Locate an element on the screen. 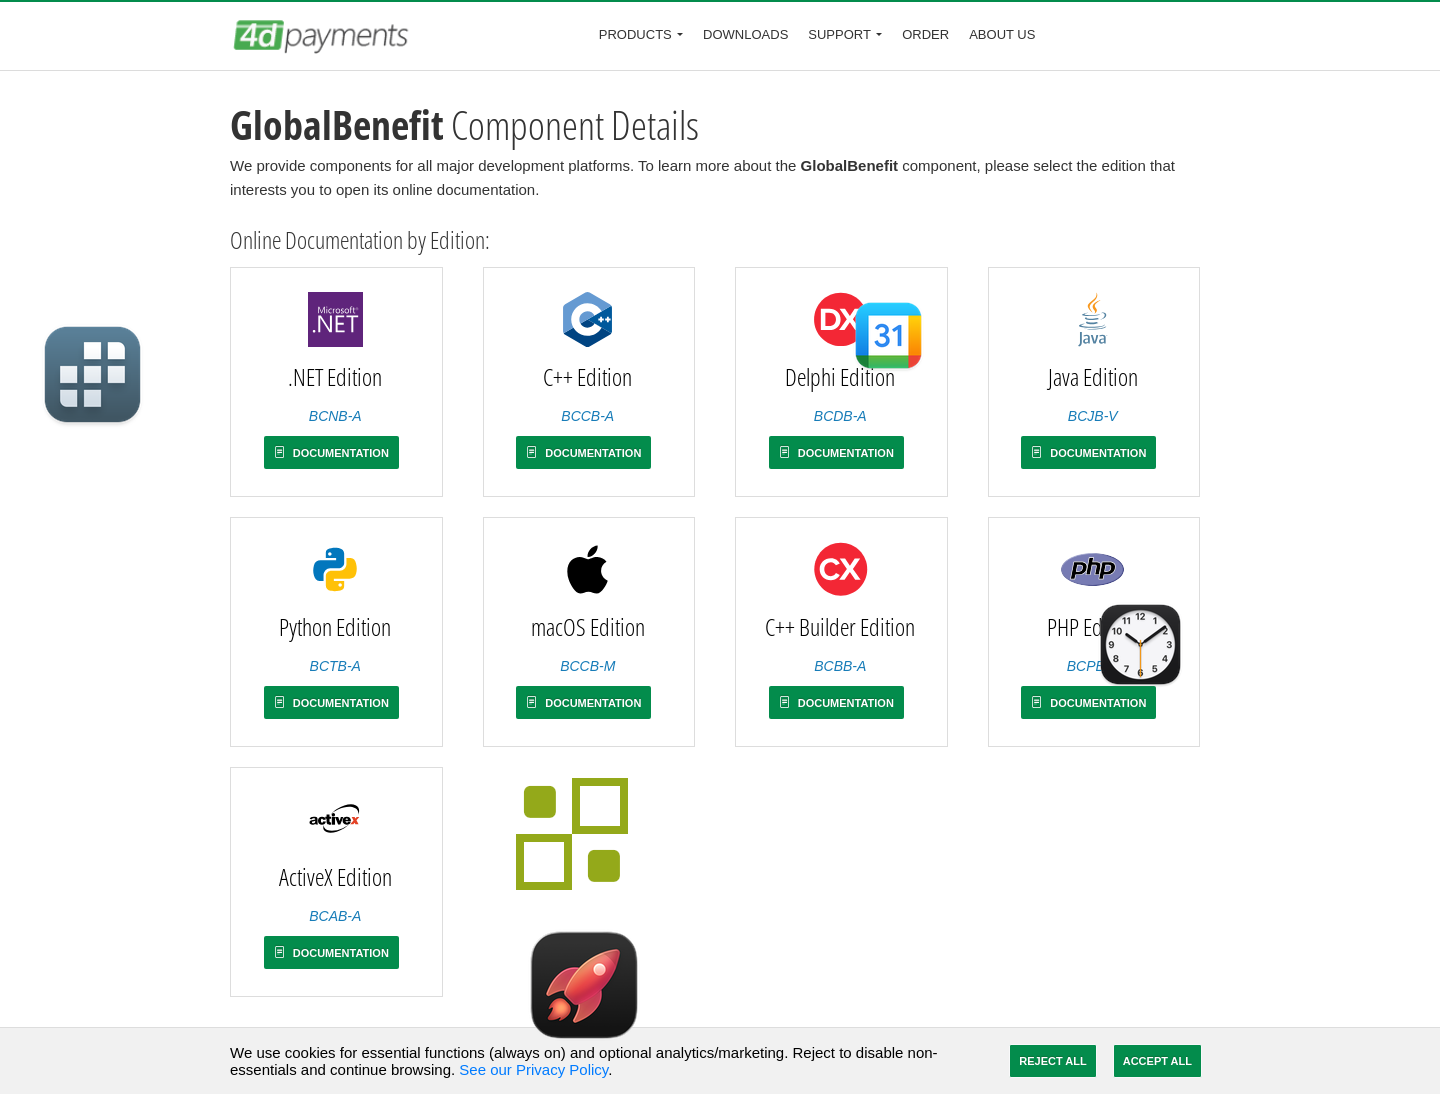  launch klotski sliding block puzzle game is located at coordinates (572, 834).